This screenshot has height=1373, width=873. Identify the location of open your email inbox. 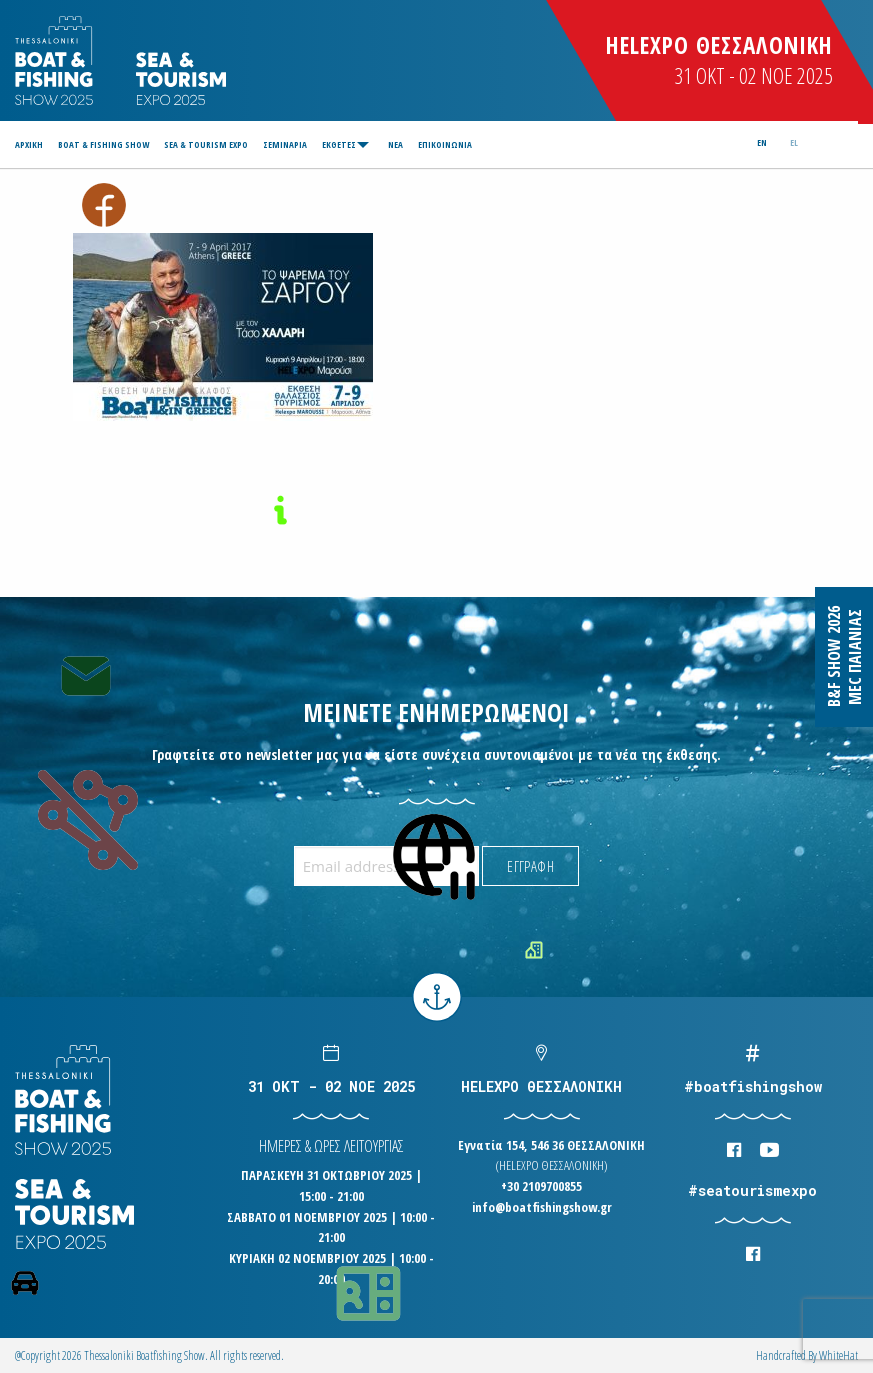
(86, 676).